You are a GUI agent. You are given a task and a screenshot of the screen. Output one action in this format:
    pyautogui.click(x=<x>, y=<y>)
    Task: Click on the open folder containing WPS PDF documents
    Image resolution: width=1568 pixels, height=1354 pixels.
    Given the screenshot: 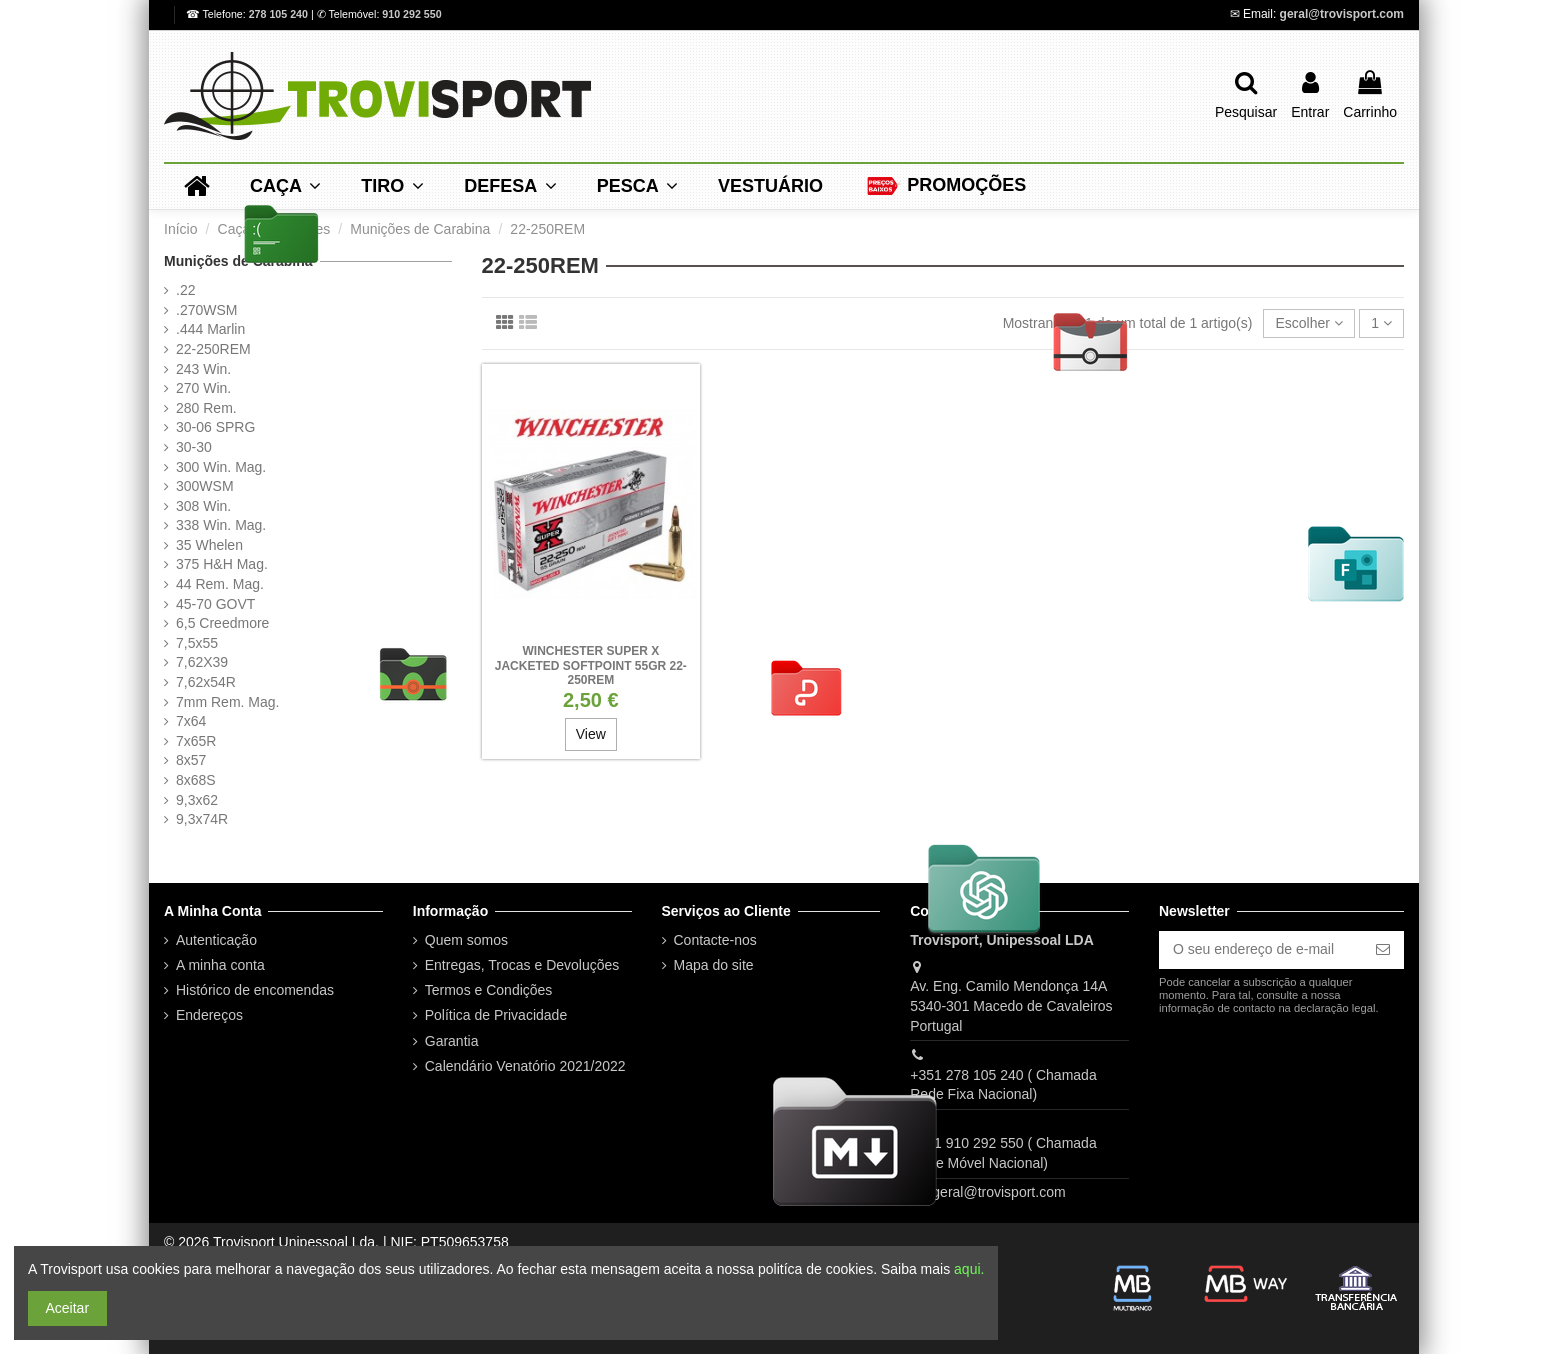 What is the action you would take?
    pyautogui.click(x=806, y=690)
    